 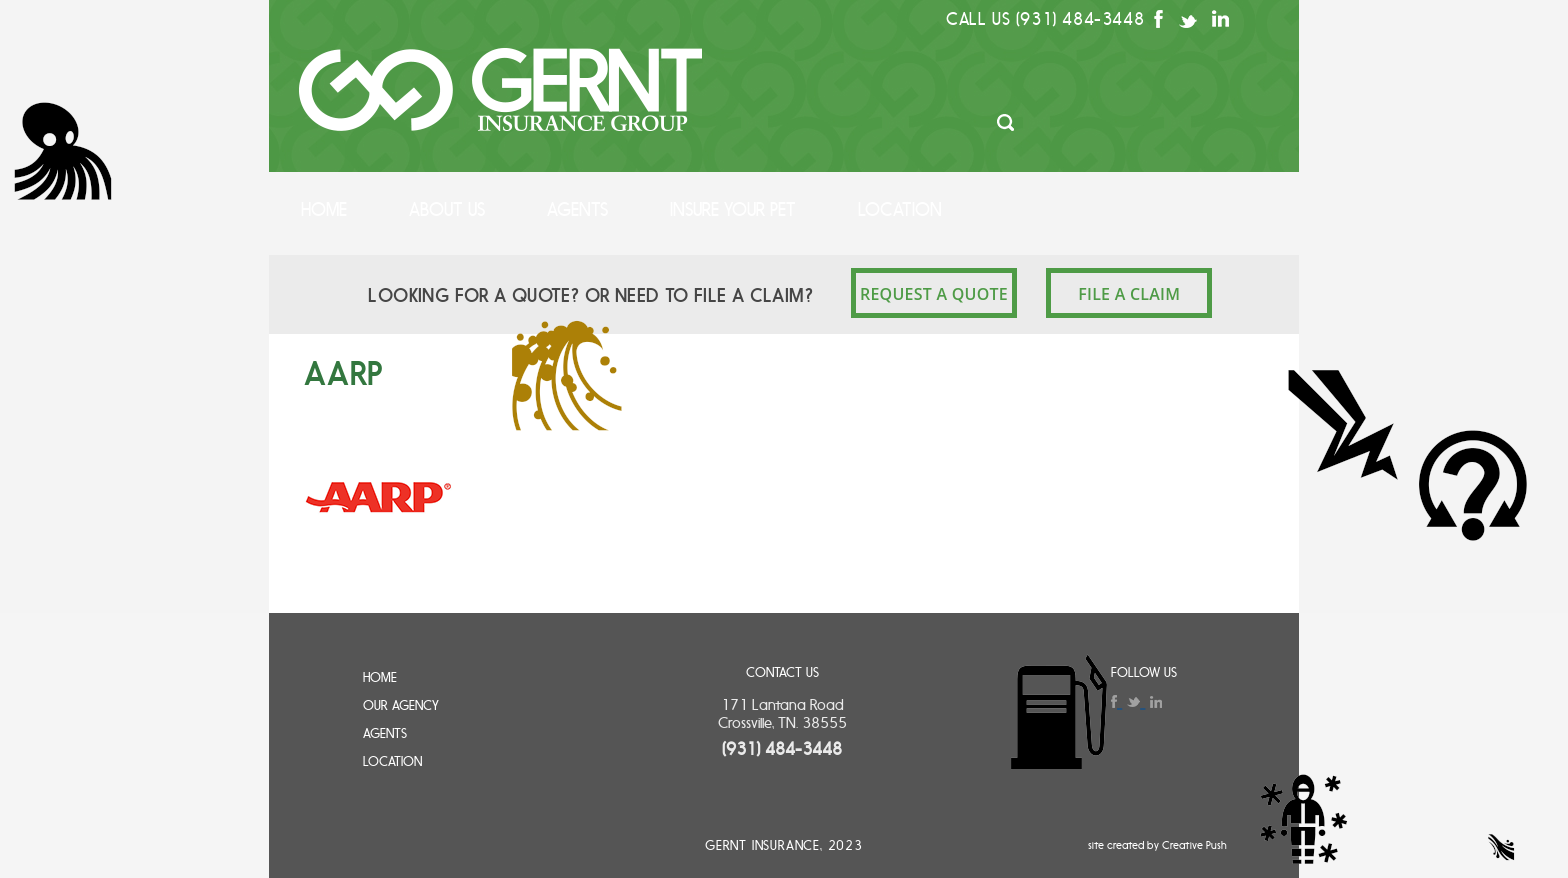 What do you see at coordinates (567, 375) in the screenshot?
I see `indicates water or ocean-themed content` at bounding box center [567, 375].